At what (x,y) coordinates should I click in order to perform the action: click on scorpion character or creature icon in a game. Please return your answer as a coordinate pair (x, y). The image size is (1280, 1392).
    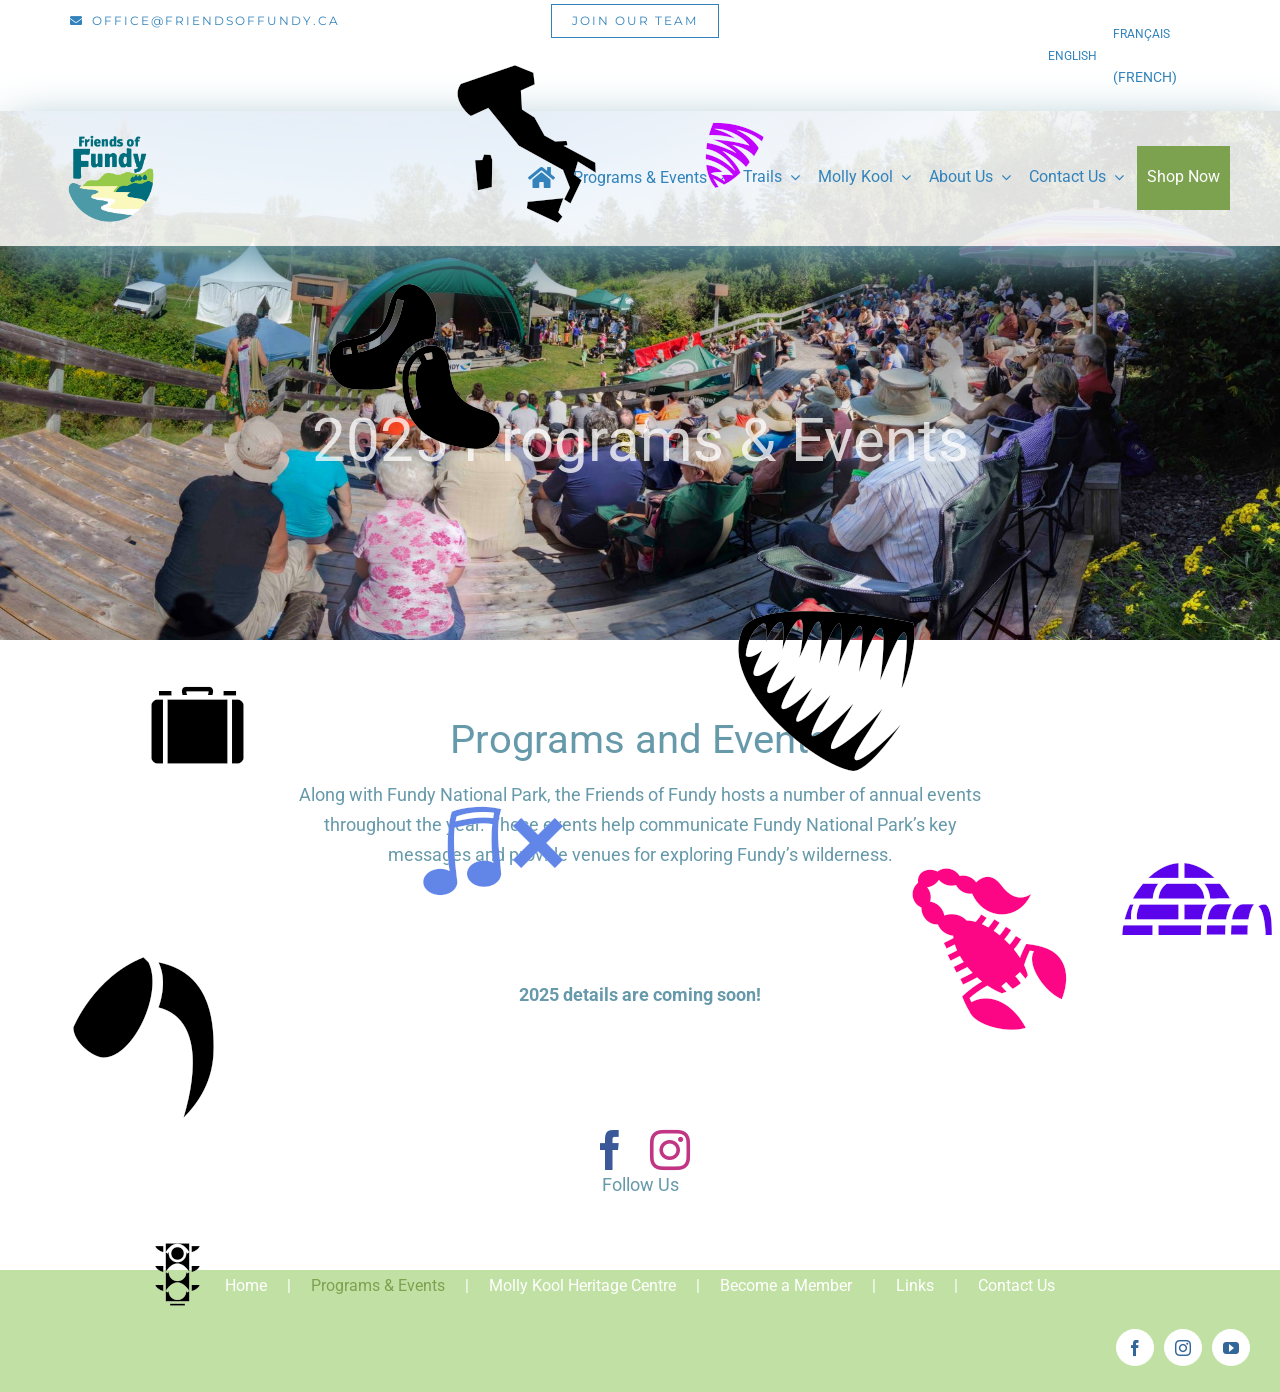
    Looking at the image, I should click on (992, 949).